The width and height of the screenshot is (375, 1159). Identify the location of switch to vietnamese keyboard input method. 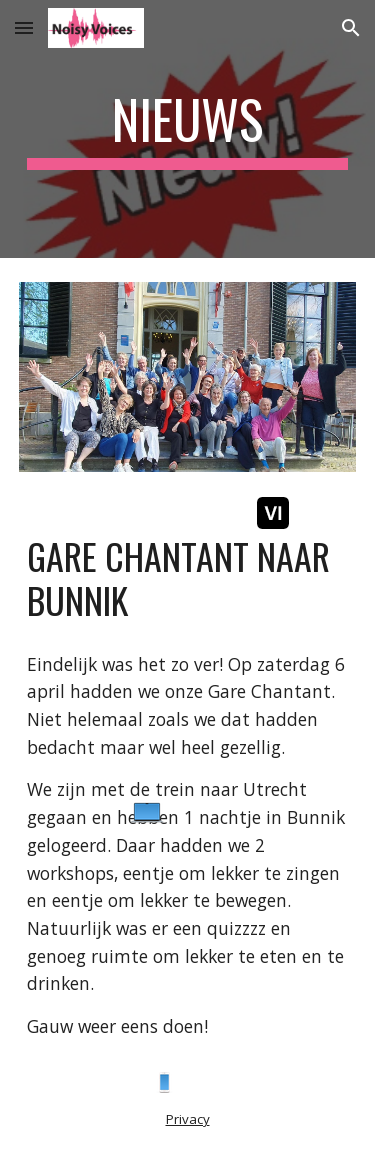
(273, 513).